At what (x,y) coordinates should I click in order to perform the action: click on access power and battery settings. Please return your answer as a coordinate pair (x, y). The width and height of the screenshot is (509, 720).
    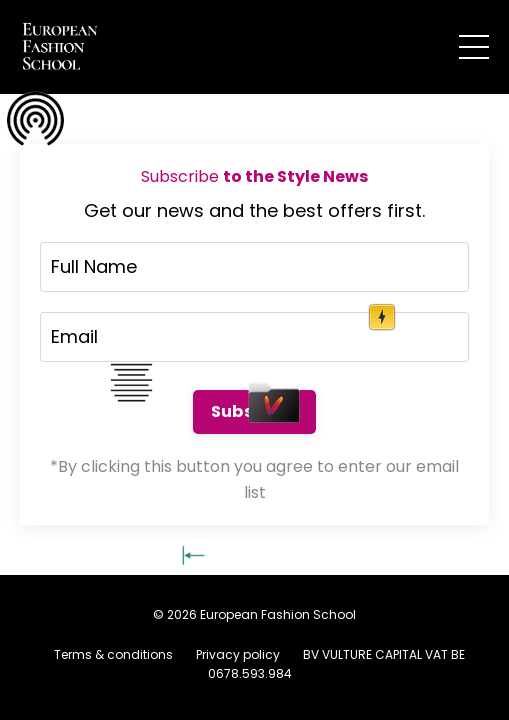
    Looking at the image, I should click on (382, 317).